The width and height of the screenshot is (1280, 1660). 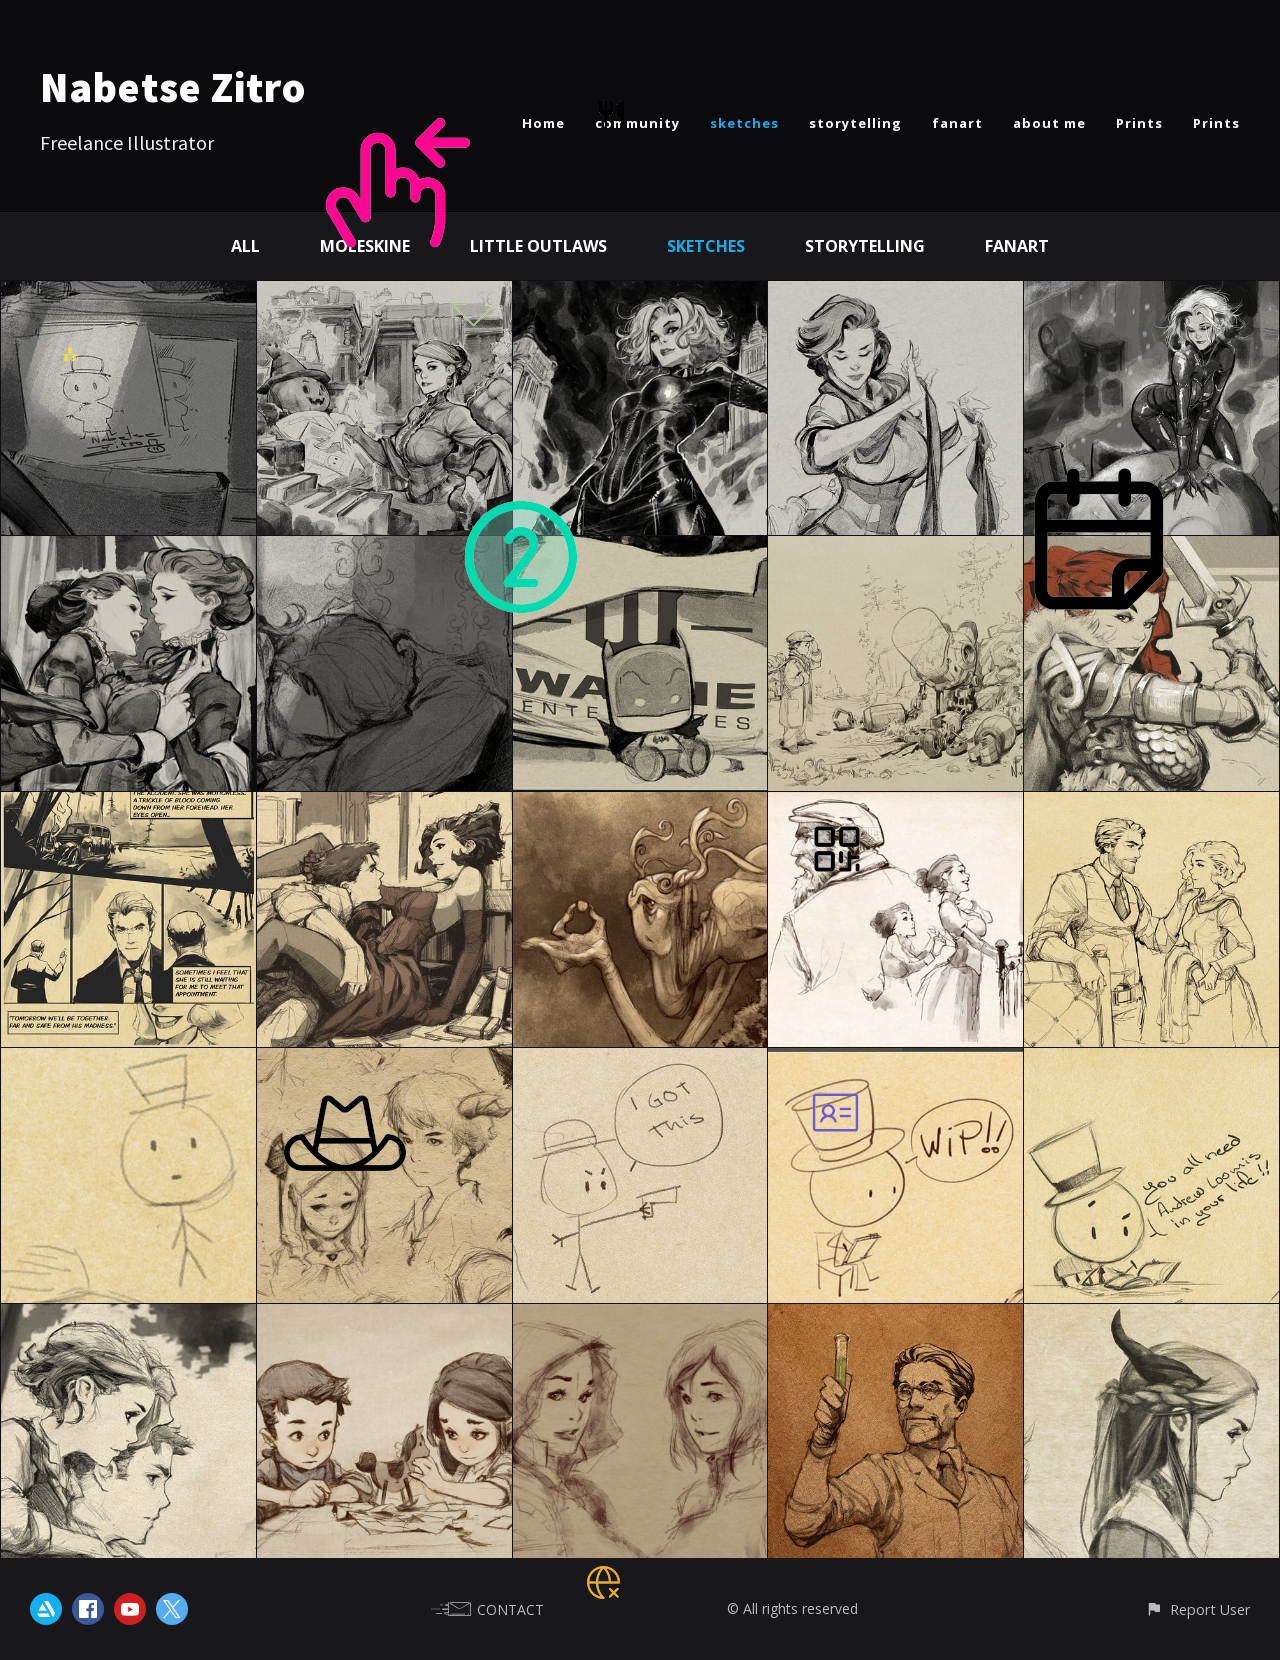 I want to click on select western or country theme, so click(x=345, y=1137).